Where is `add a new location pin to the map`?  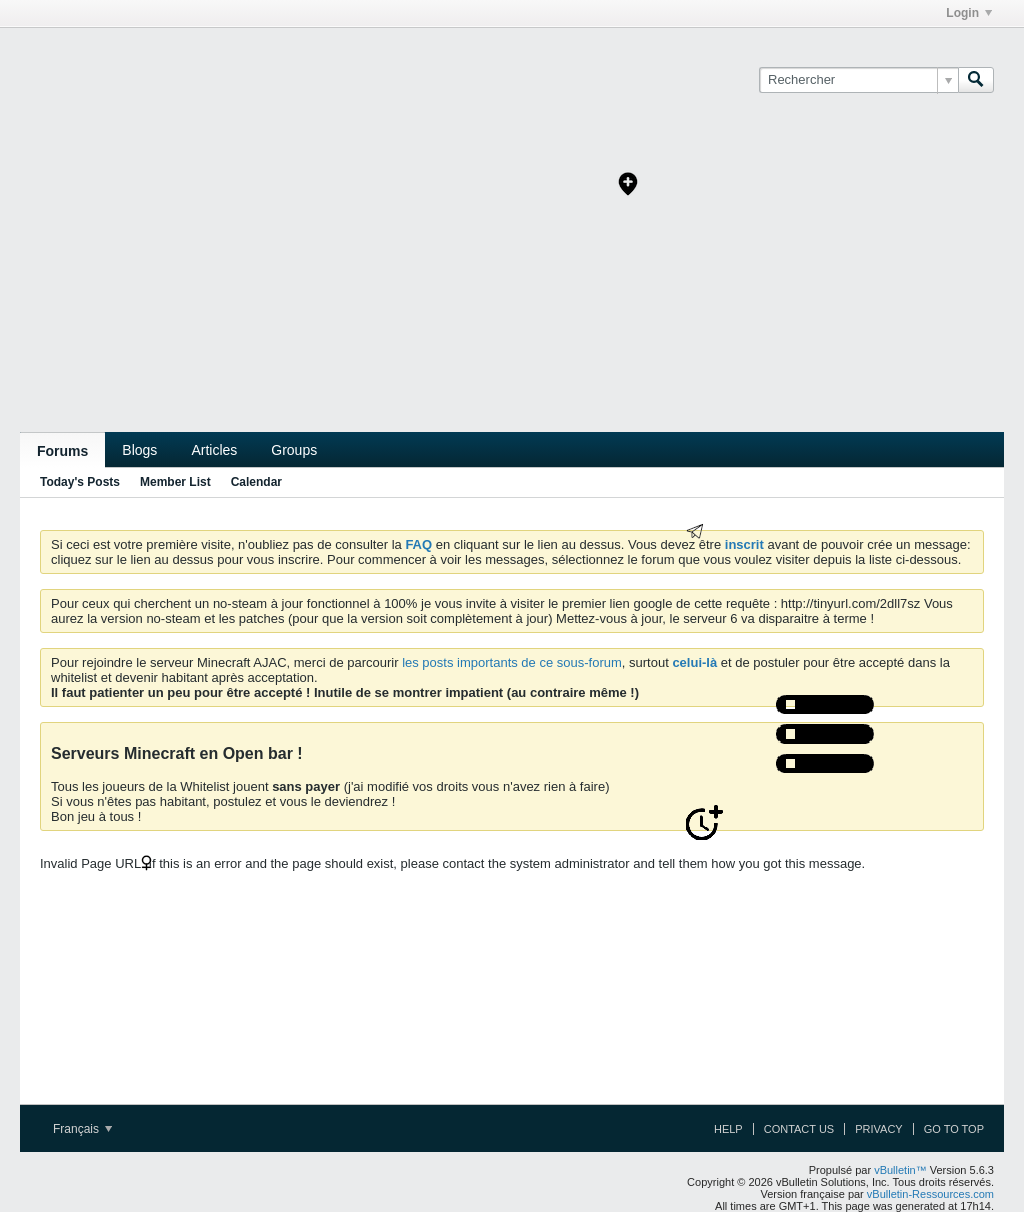 add a new location pin to the map is located at coordinates (628, 184).